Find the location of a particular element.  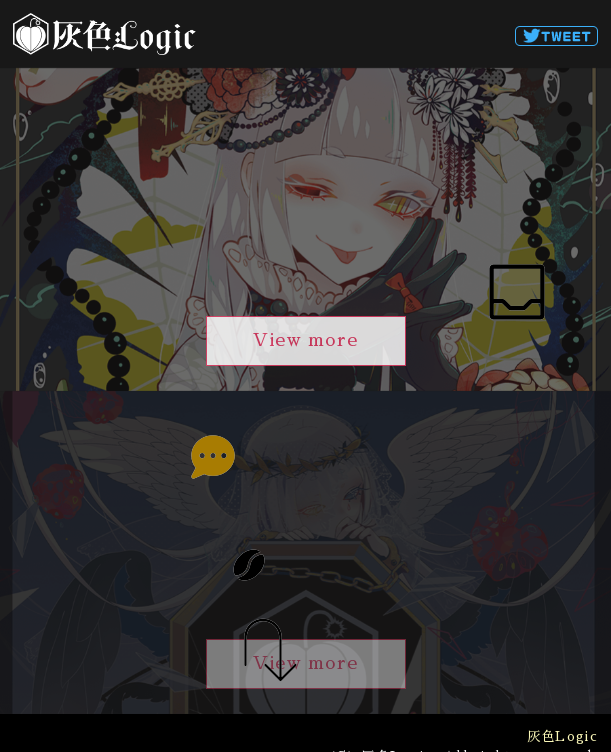

browse coffee shops or cafés nearby is located at coordinates (249, 565).